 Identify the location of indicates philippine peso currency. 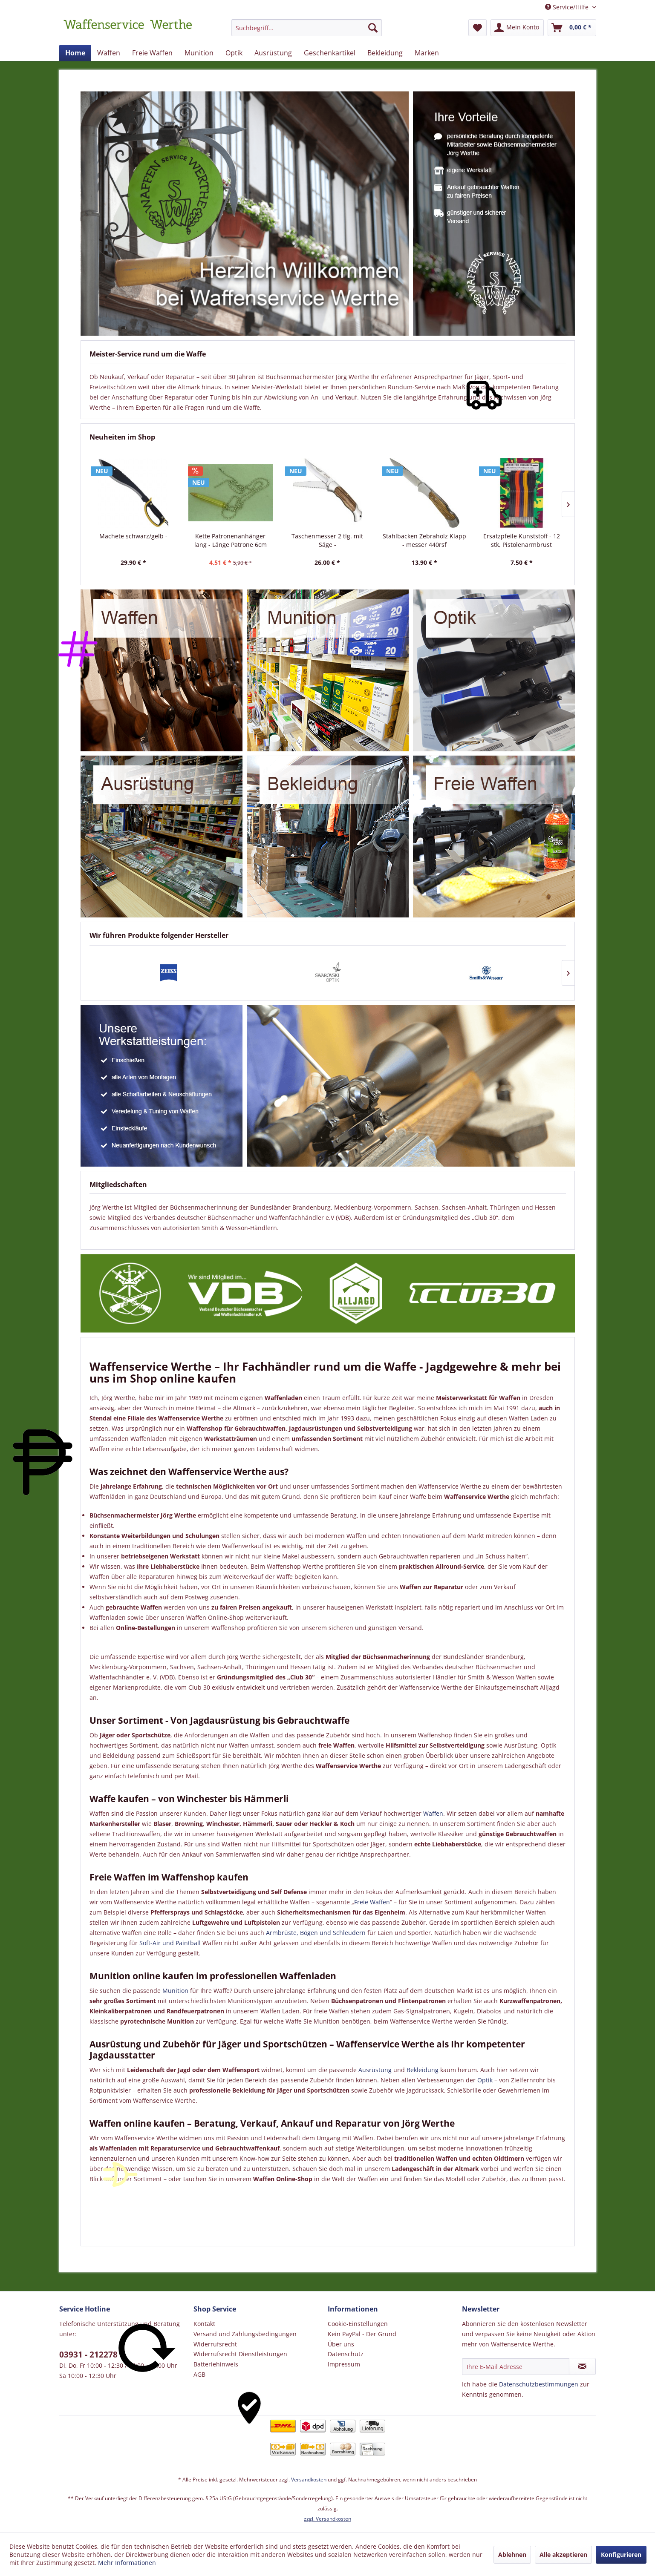
(43, 1462).